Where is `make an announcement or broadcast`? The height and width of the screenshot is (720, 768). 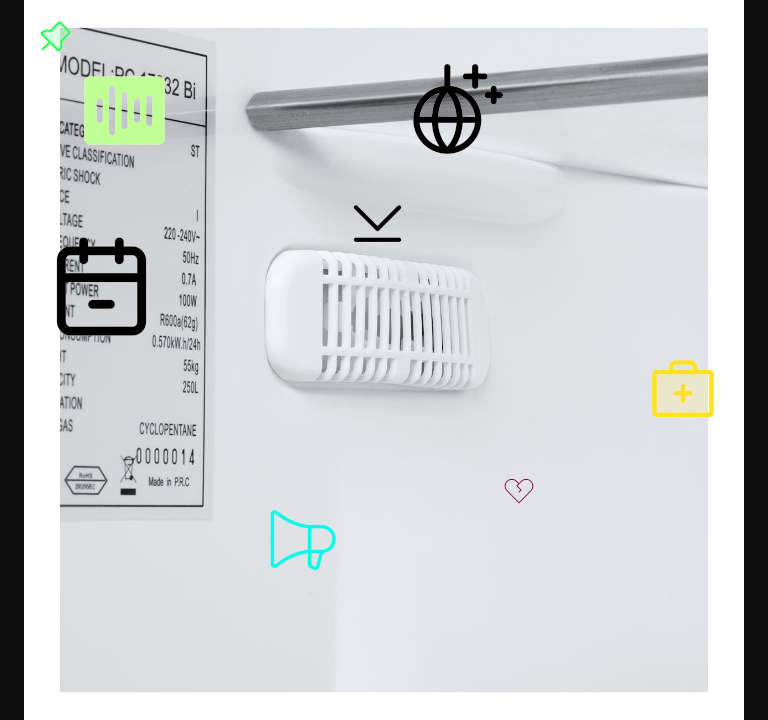 make an announcement or broadcast is located at coordinates (299, 541).